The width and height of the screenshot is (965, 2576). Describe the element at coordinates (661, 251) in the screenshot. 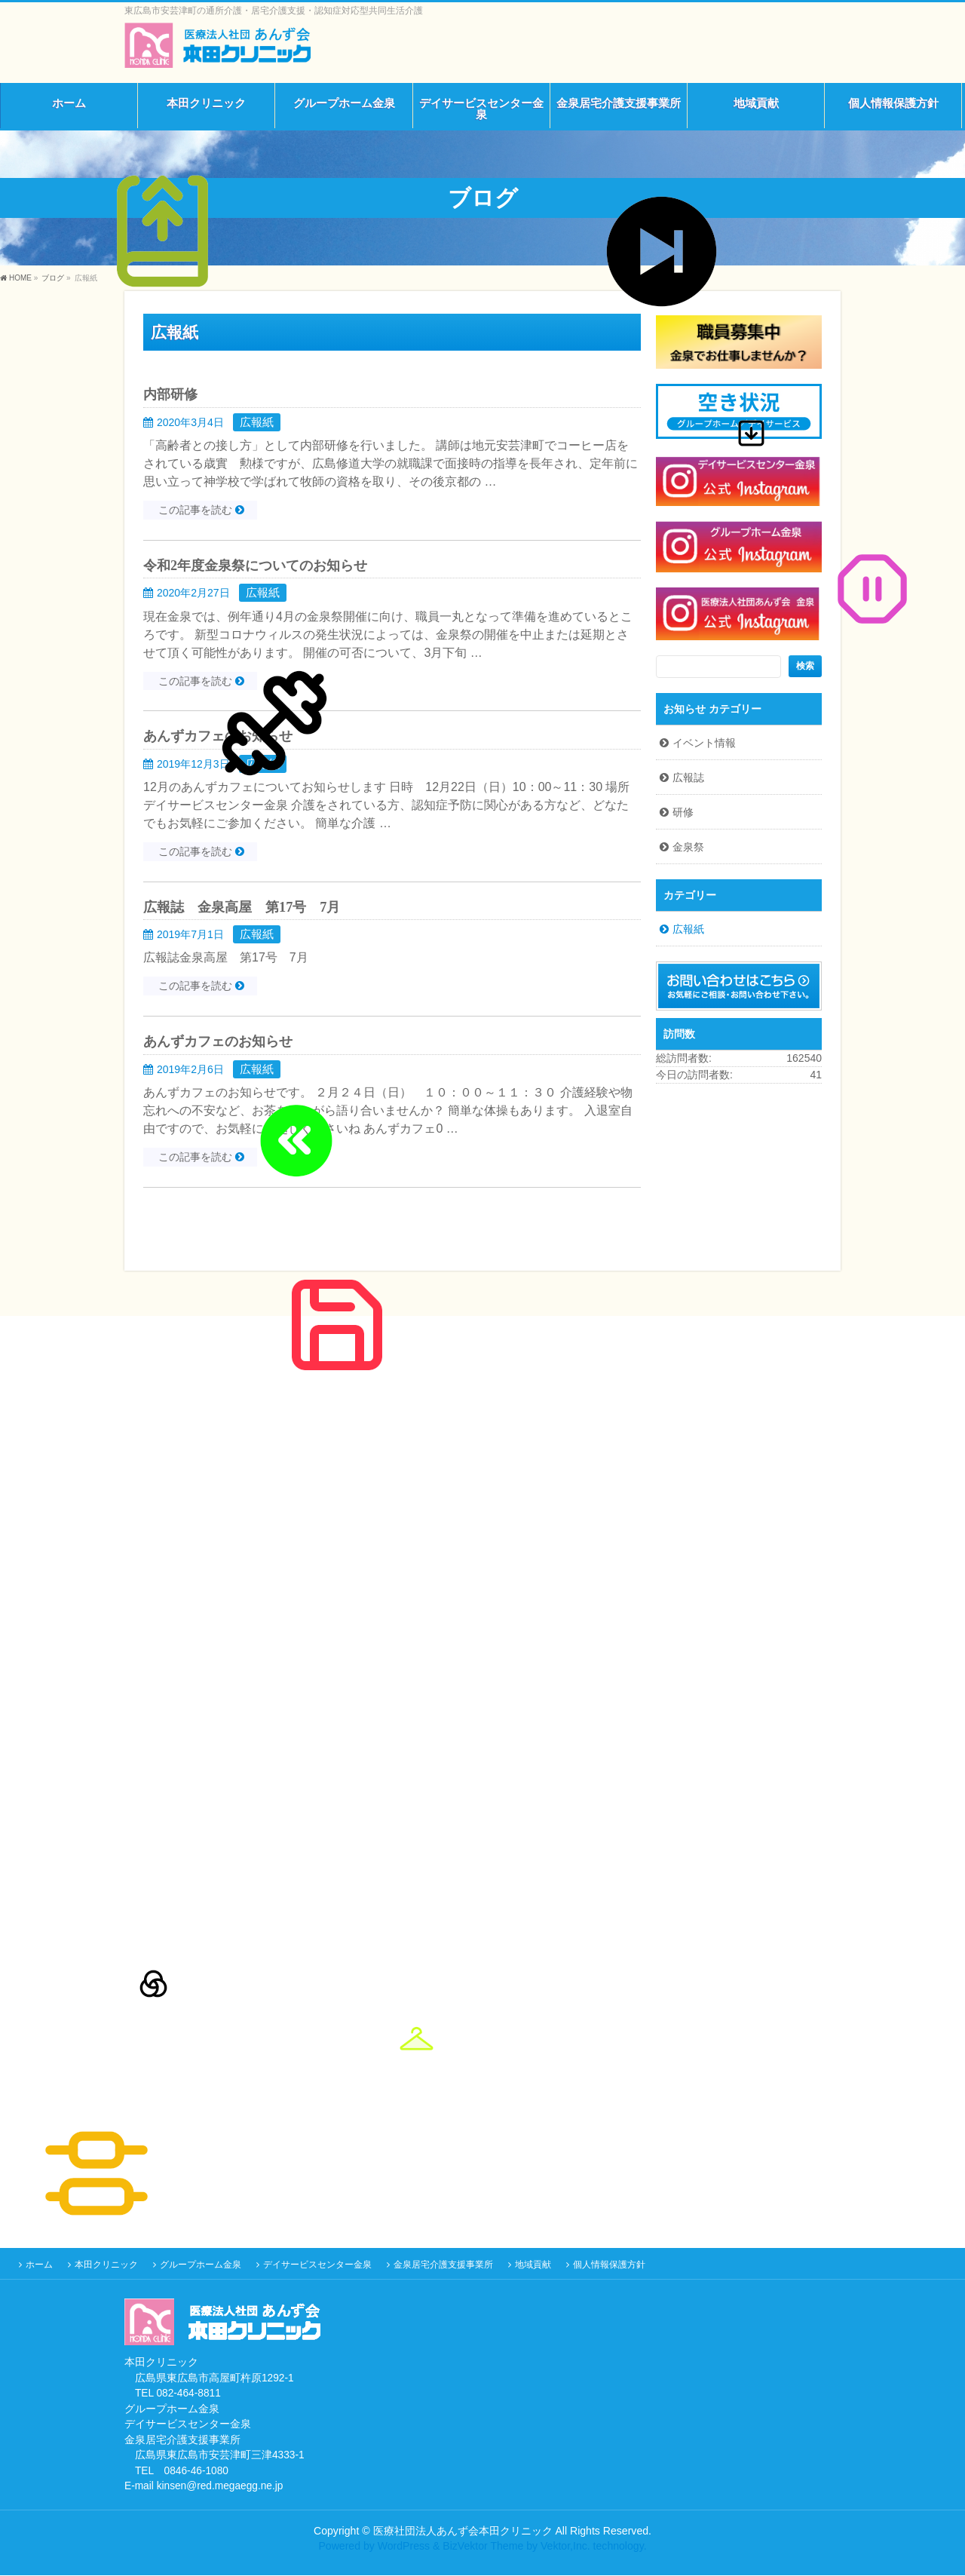

I see `skip to the next track` at that location.